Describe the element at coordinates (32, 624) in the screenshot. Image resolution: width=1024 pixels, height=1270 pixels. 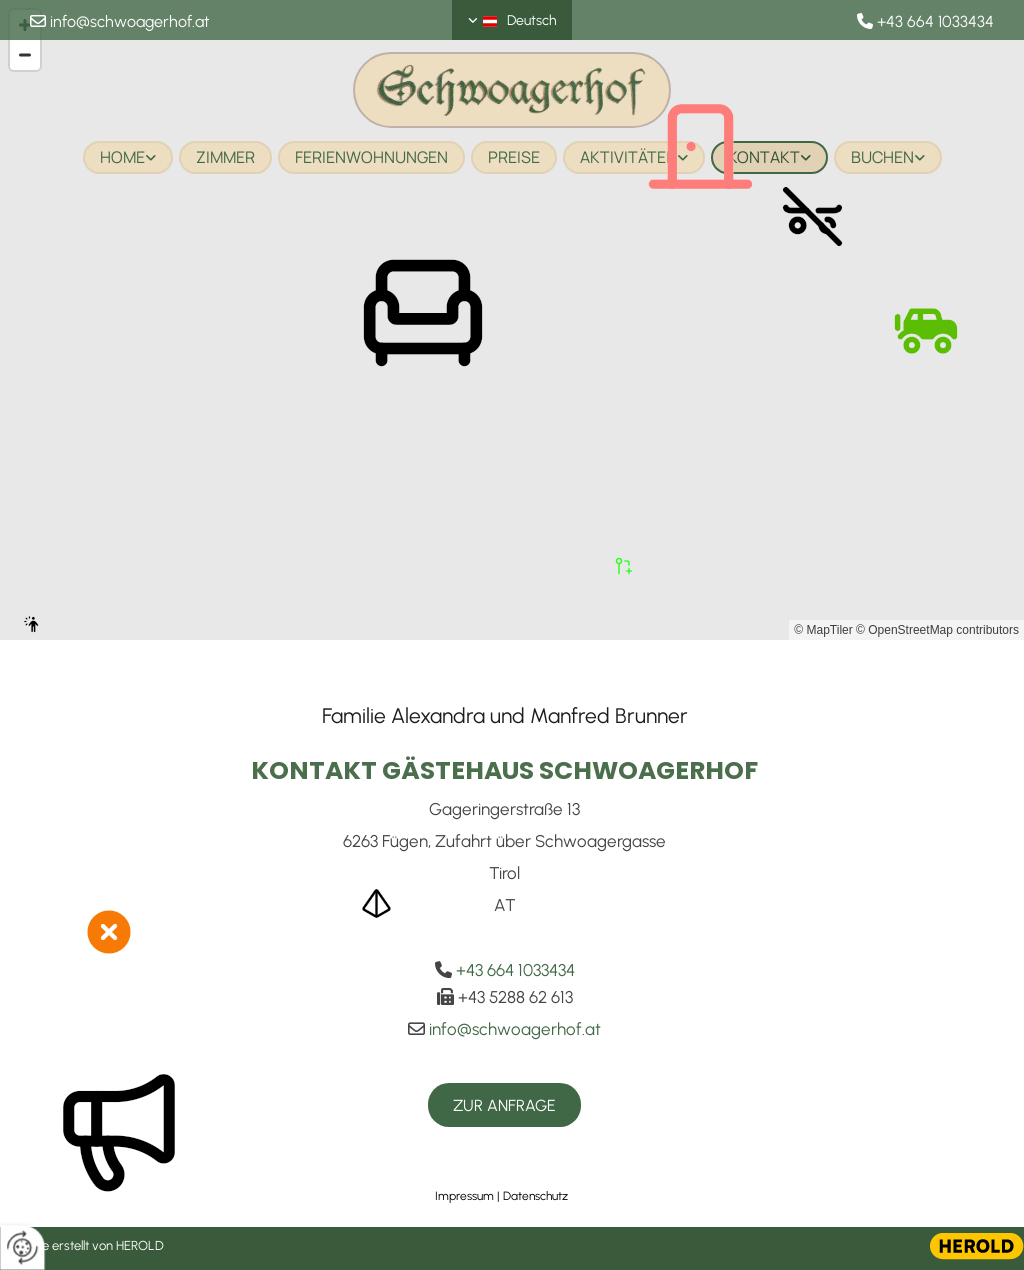
I see `indicates a person with high energy or activity` at that location.